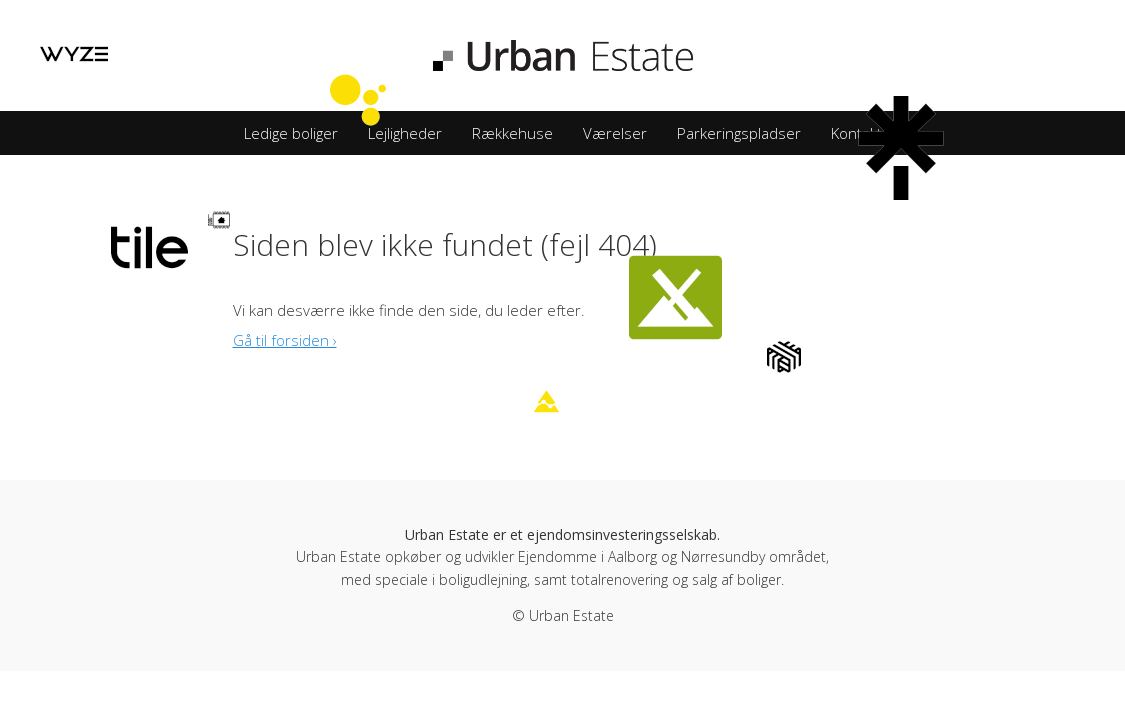 This screenshot has height=720, width=1125. I want to click on open google assistant, so click(358, 100).